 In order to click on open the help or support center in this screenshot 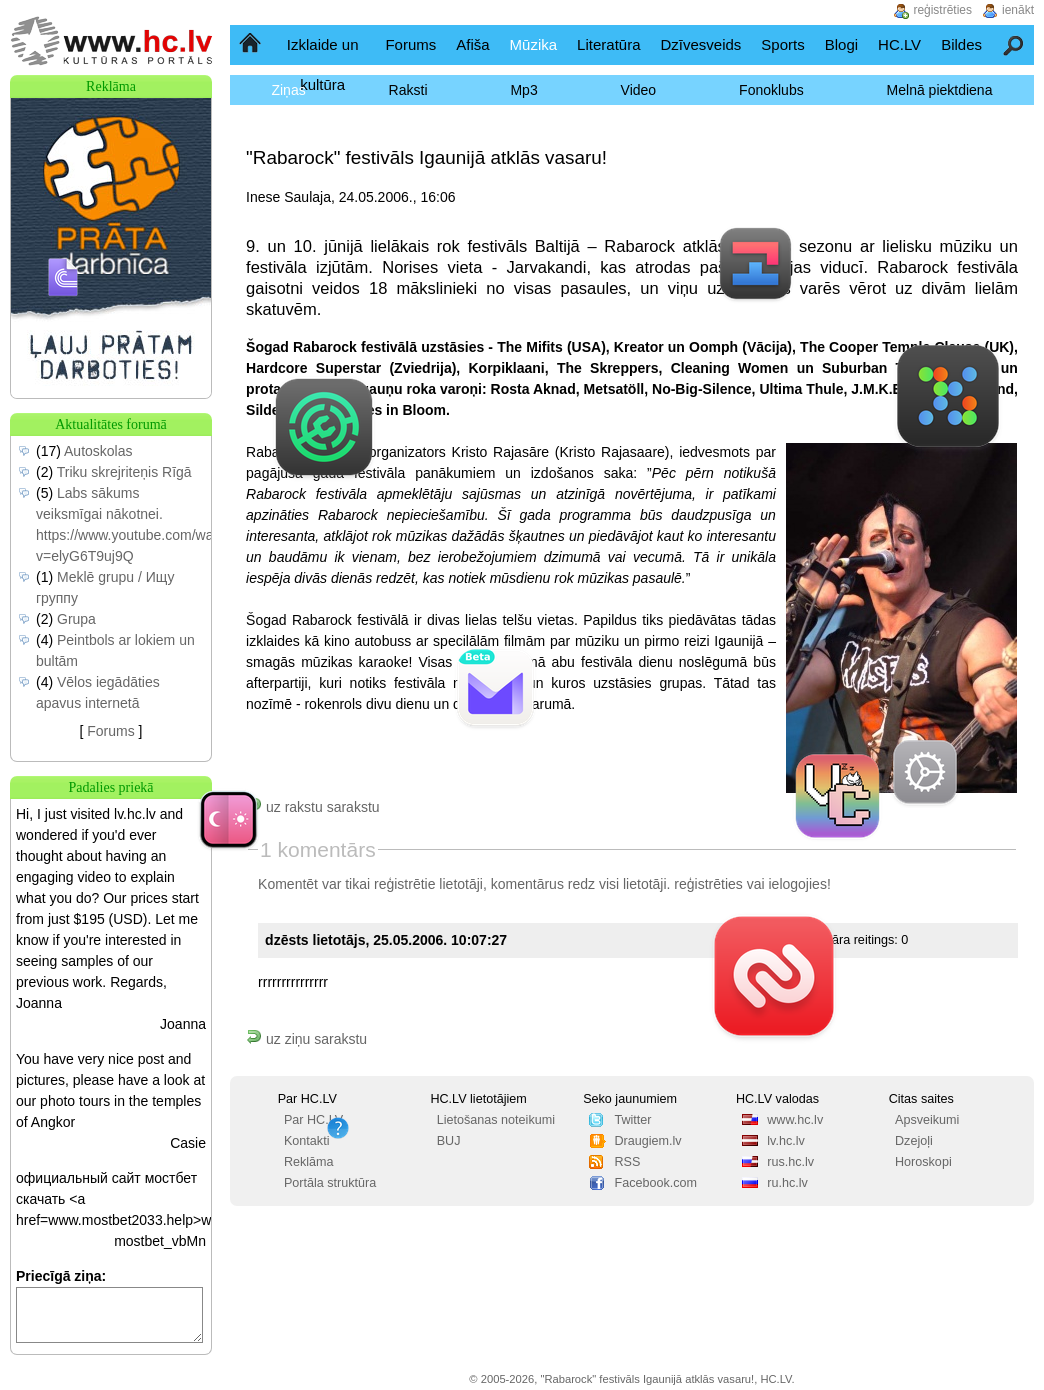, I will do `click(338, 1128)`.